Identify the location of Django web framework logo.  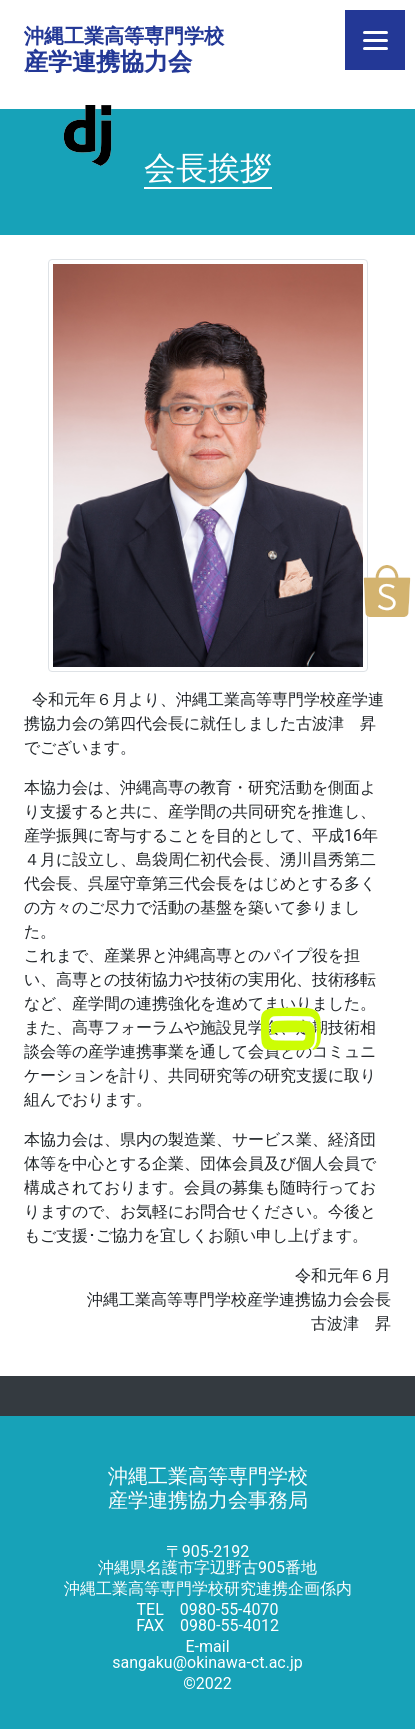
(87, 135).